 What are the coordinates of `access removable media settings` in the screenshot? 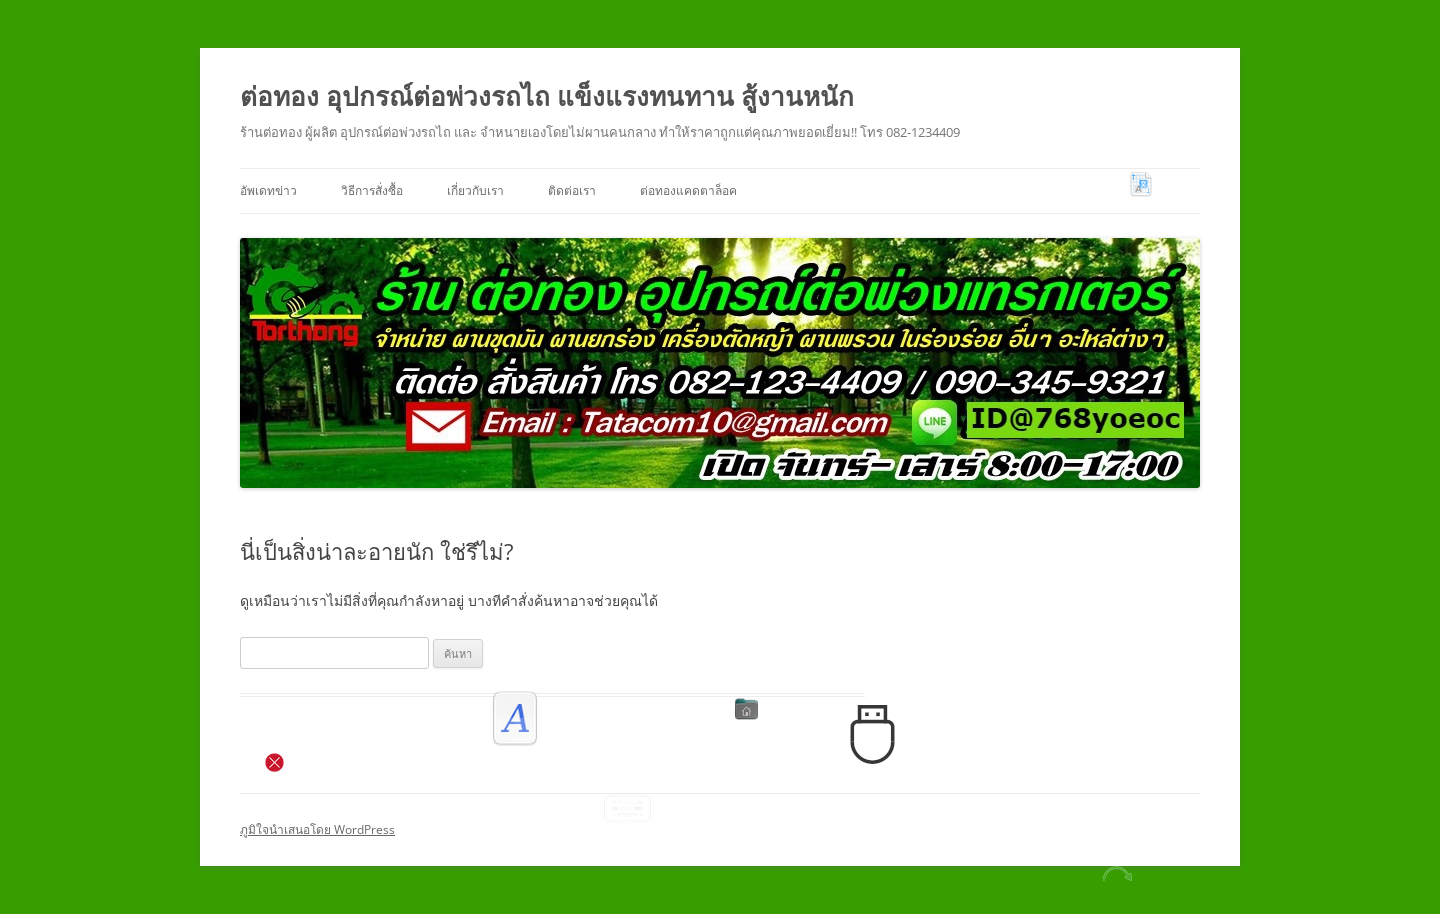 It's located at (872, 734).